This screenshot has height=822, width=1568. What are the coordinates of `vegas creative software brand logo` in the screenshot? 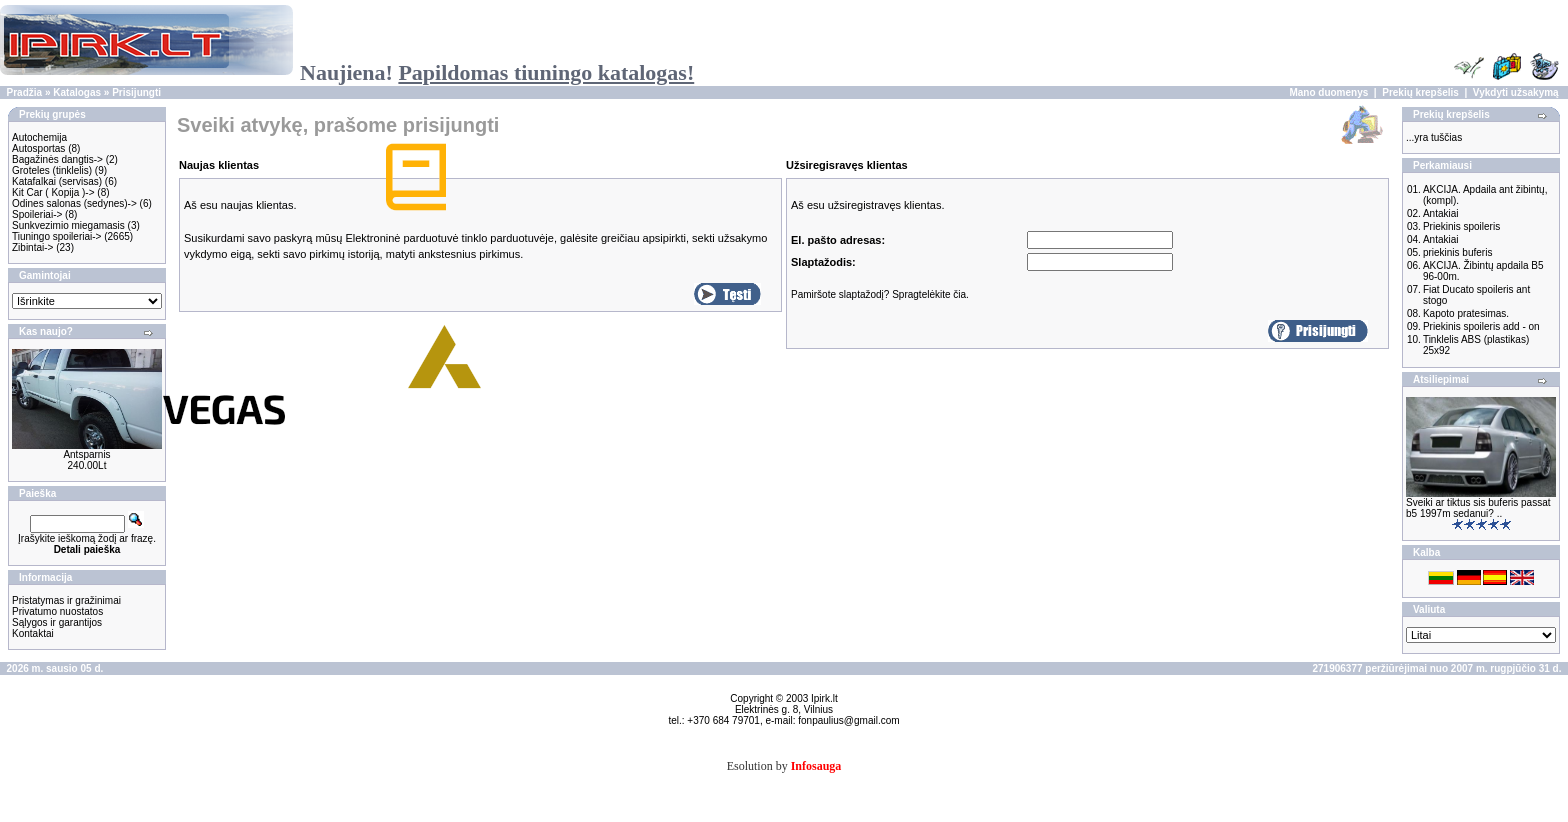 It's located at (224, 410).